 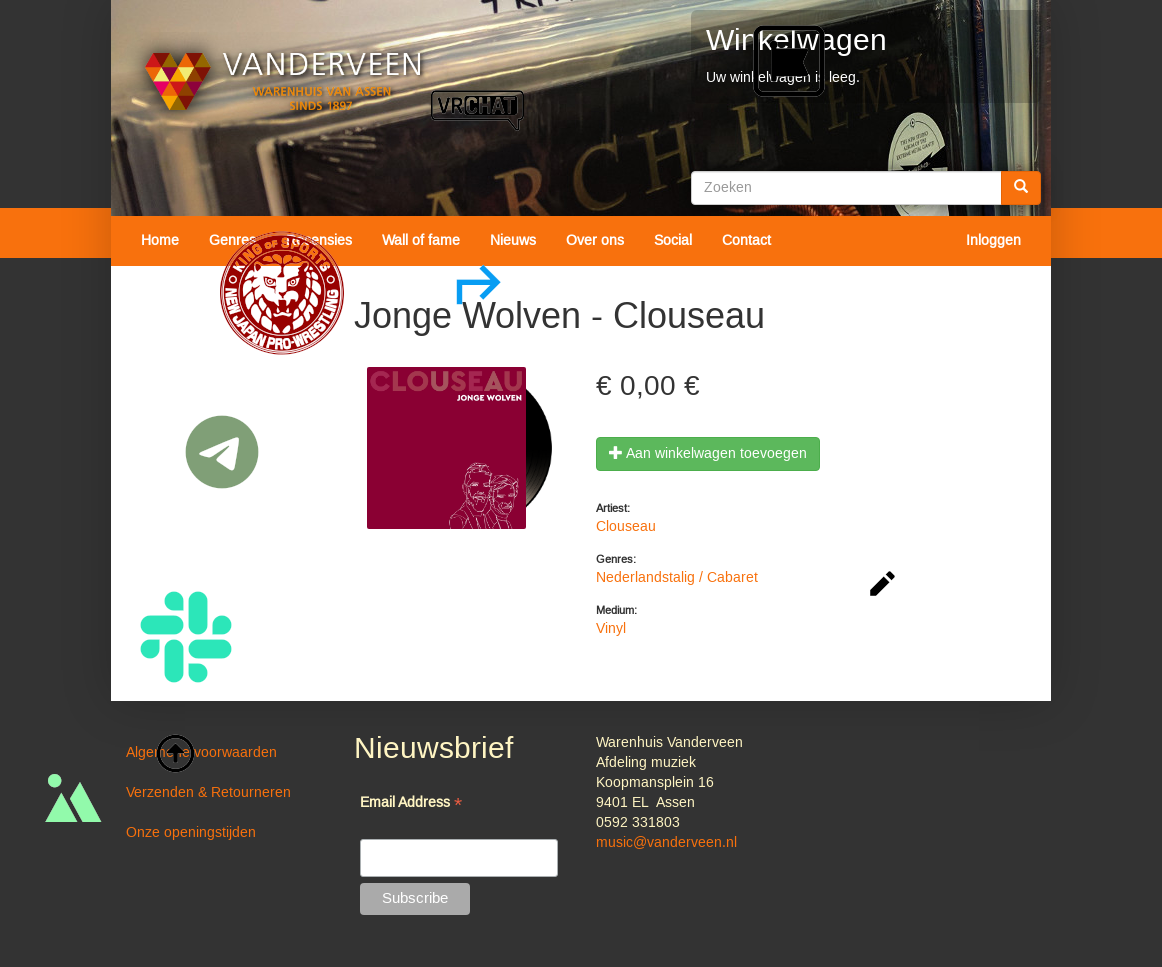 I want to click on font awesome brand logo, so click(x=789, y=61).